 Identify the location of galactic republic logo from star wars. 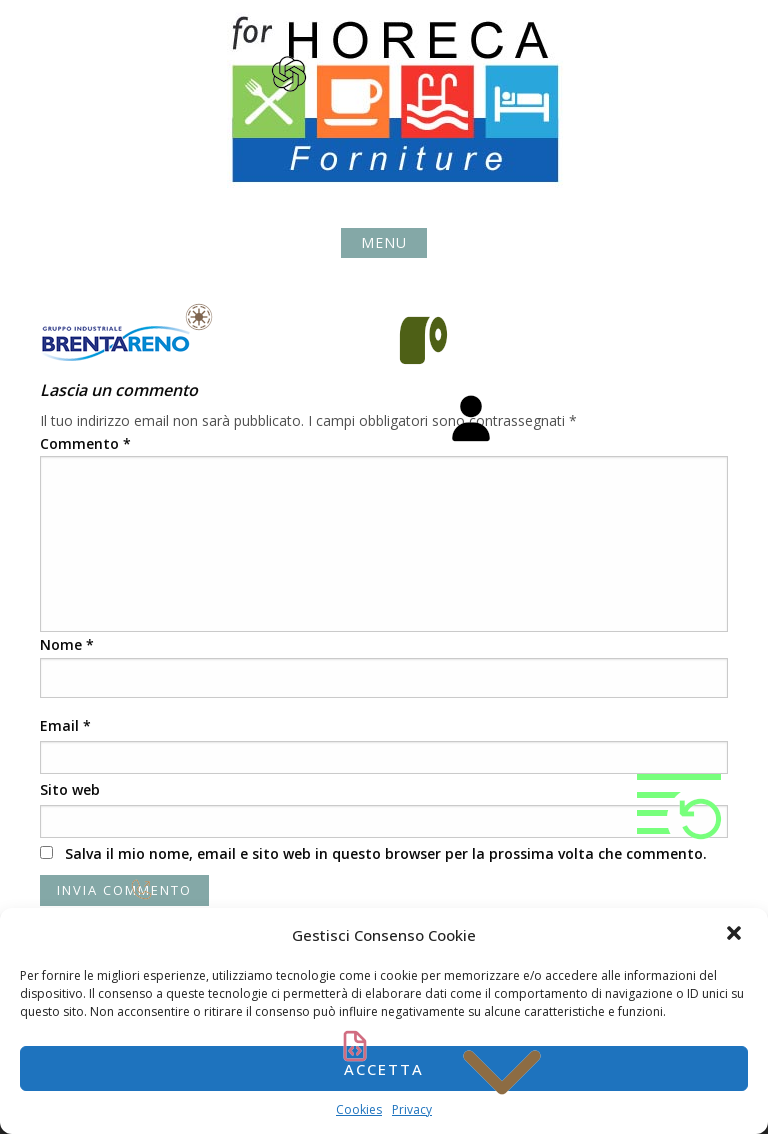
(199, 317).